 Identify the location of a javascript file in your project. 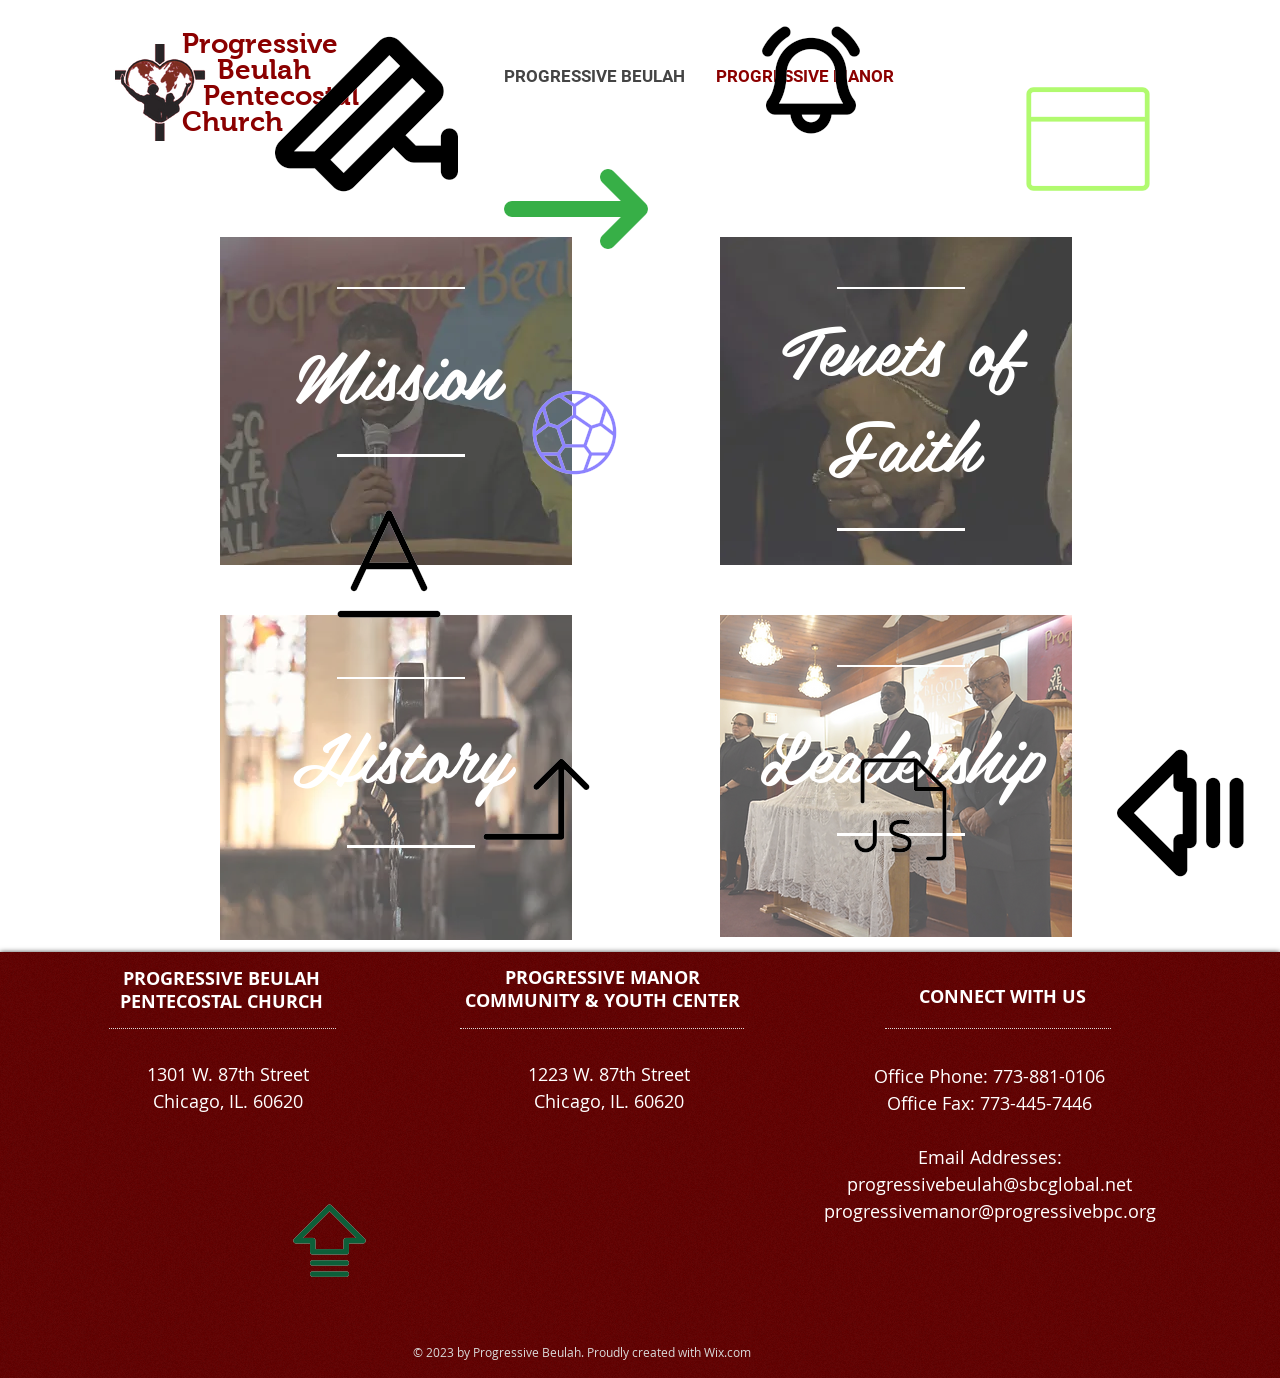
(903, 809).